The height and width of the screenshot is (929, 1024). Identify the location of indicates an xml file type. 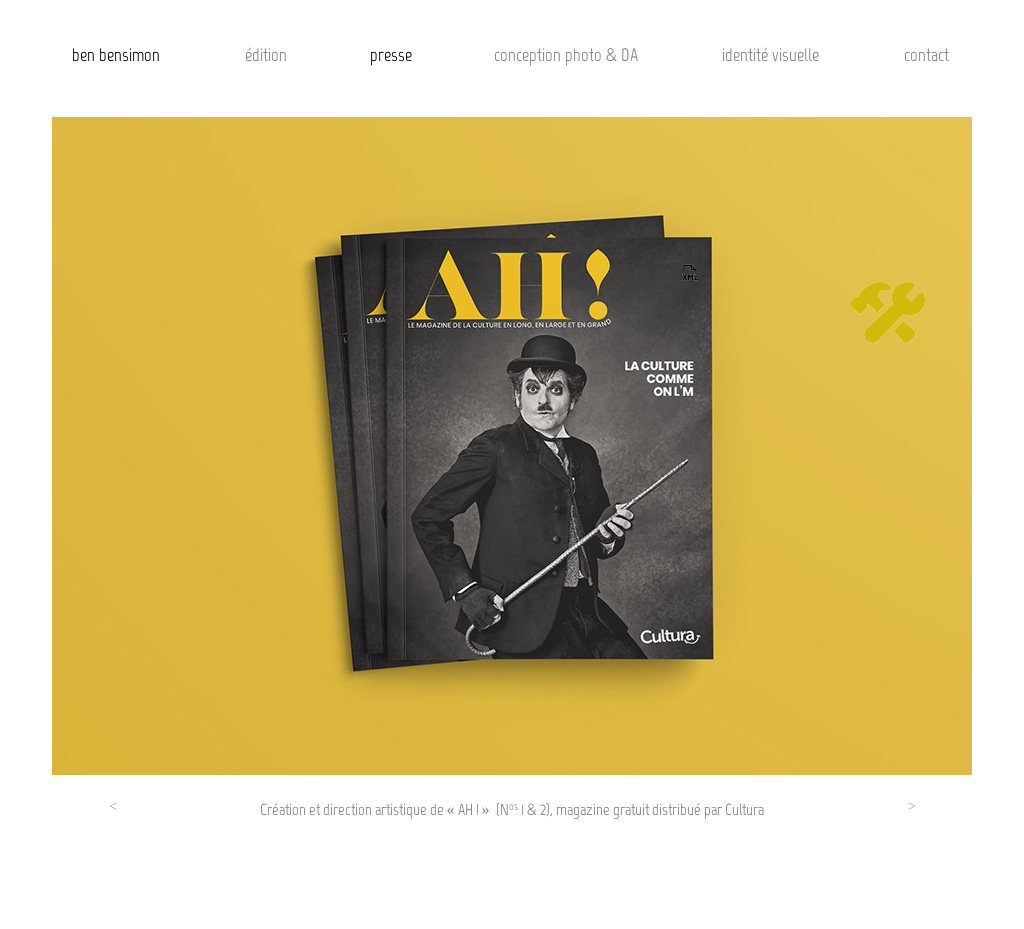
(689, 272).